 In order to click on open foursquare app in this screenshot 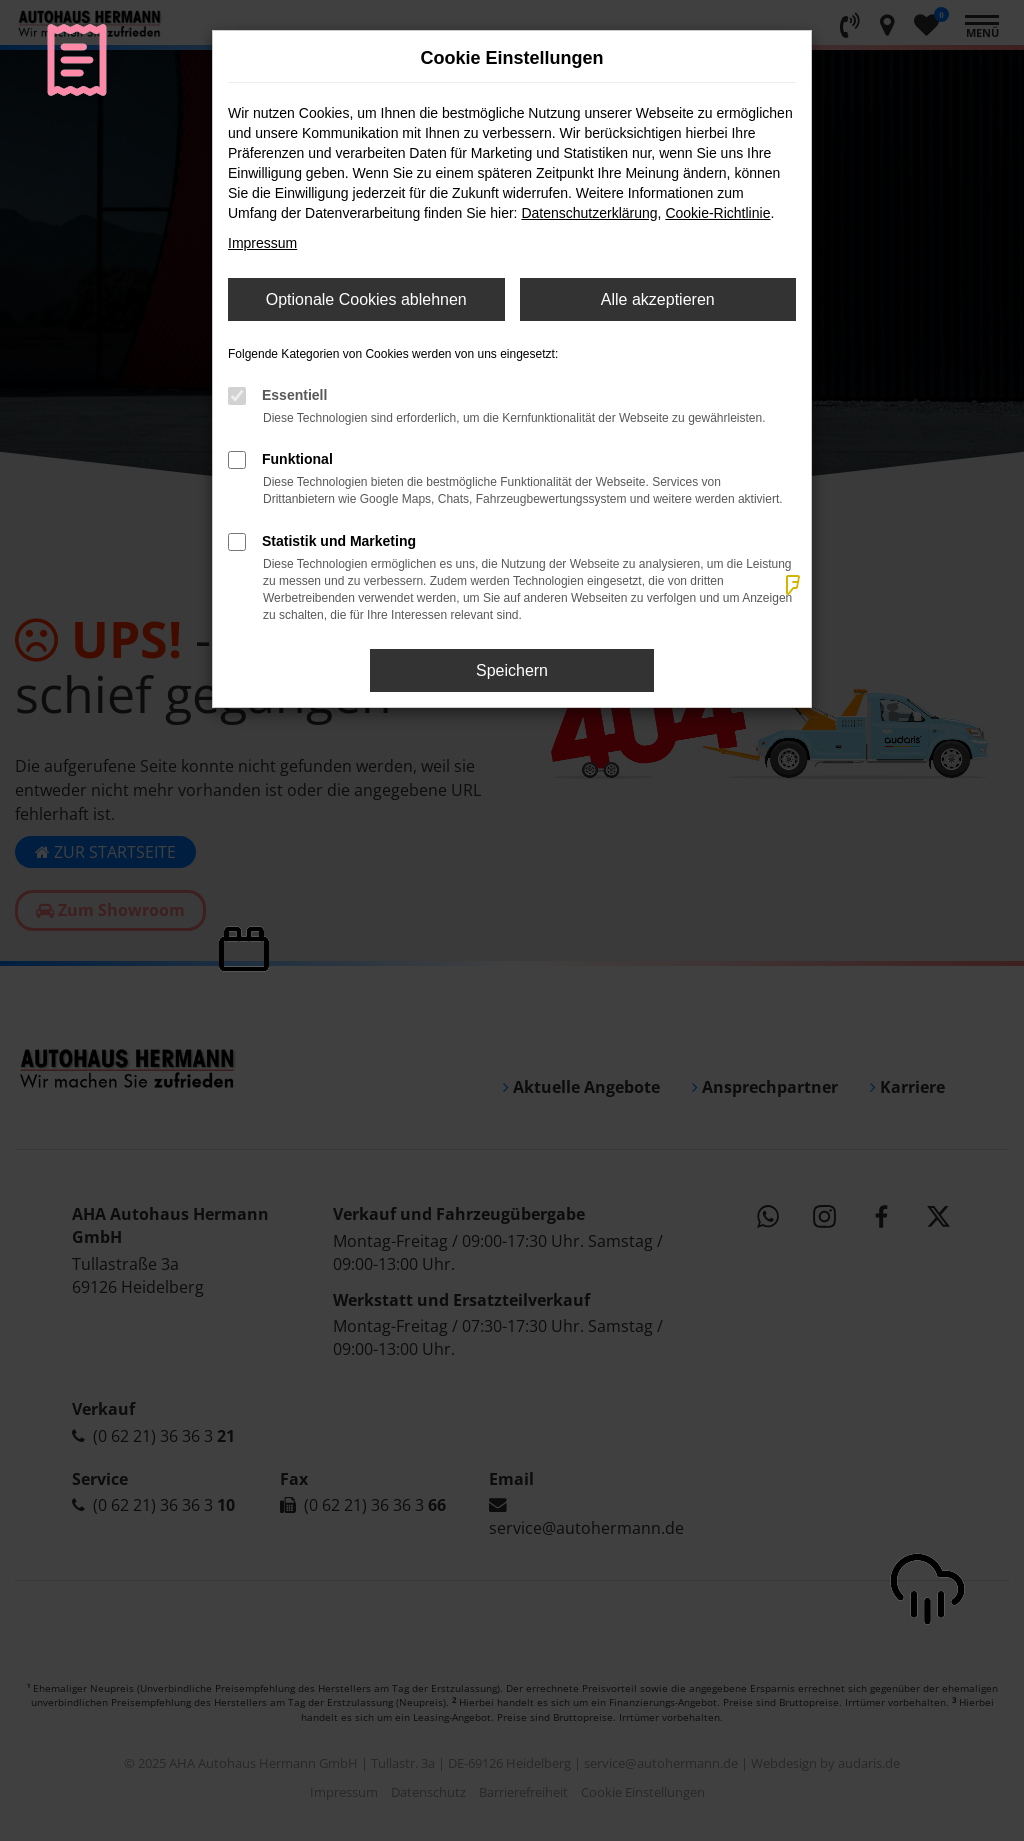, I will do `click(793, 585)`.